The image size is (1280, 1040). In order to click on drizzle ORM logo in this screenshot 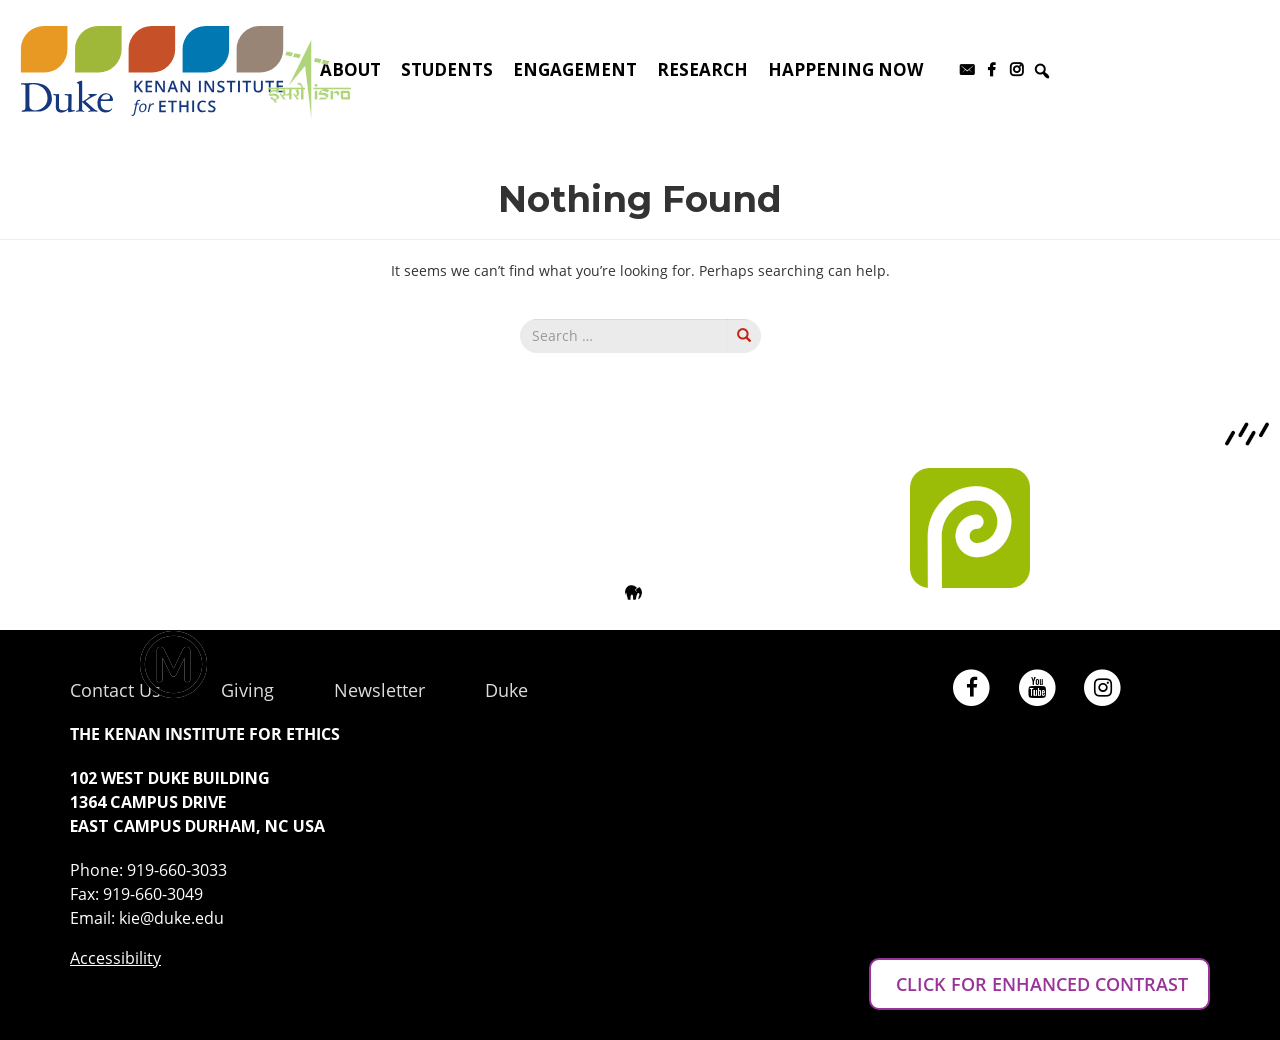, I will do `click(1247, 434)`.